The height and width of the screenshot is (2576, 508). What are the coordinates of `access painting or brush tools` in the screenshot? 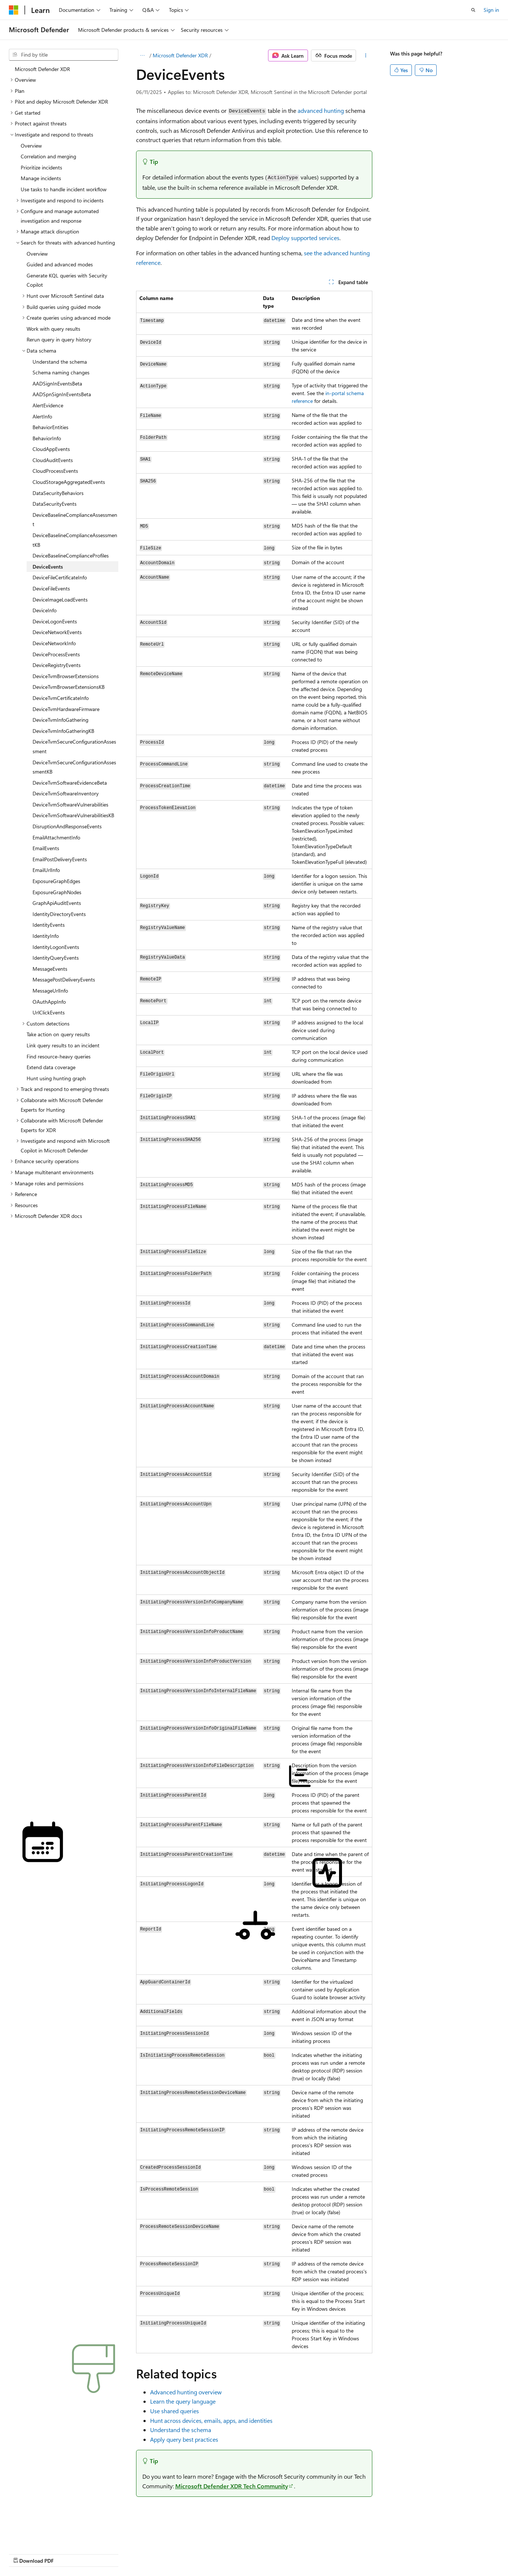 It's located at (94, 2368).